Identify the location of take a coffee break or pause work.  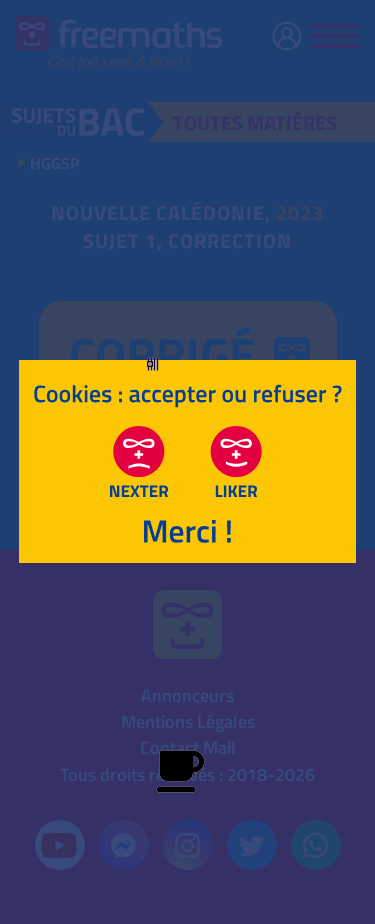
(179, 770).